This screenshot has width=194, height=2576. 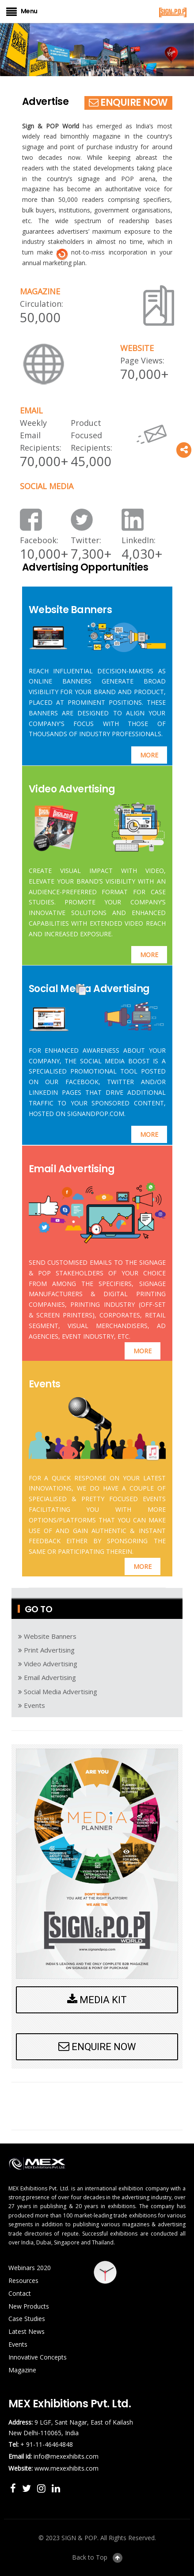 What do you see at coordinates (81, 989) in the screenshot?
I see `paste copied content from clipboard` at bounding box center [81, 989].